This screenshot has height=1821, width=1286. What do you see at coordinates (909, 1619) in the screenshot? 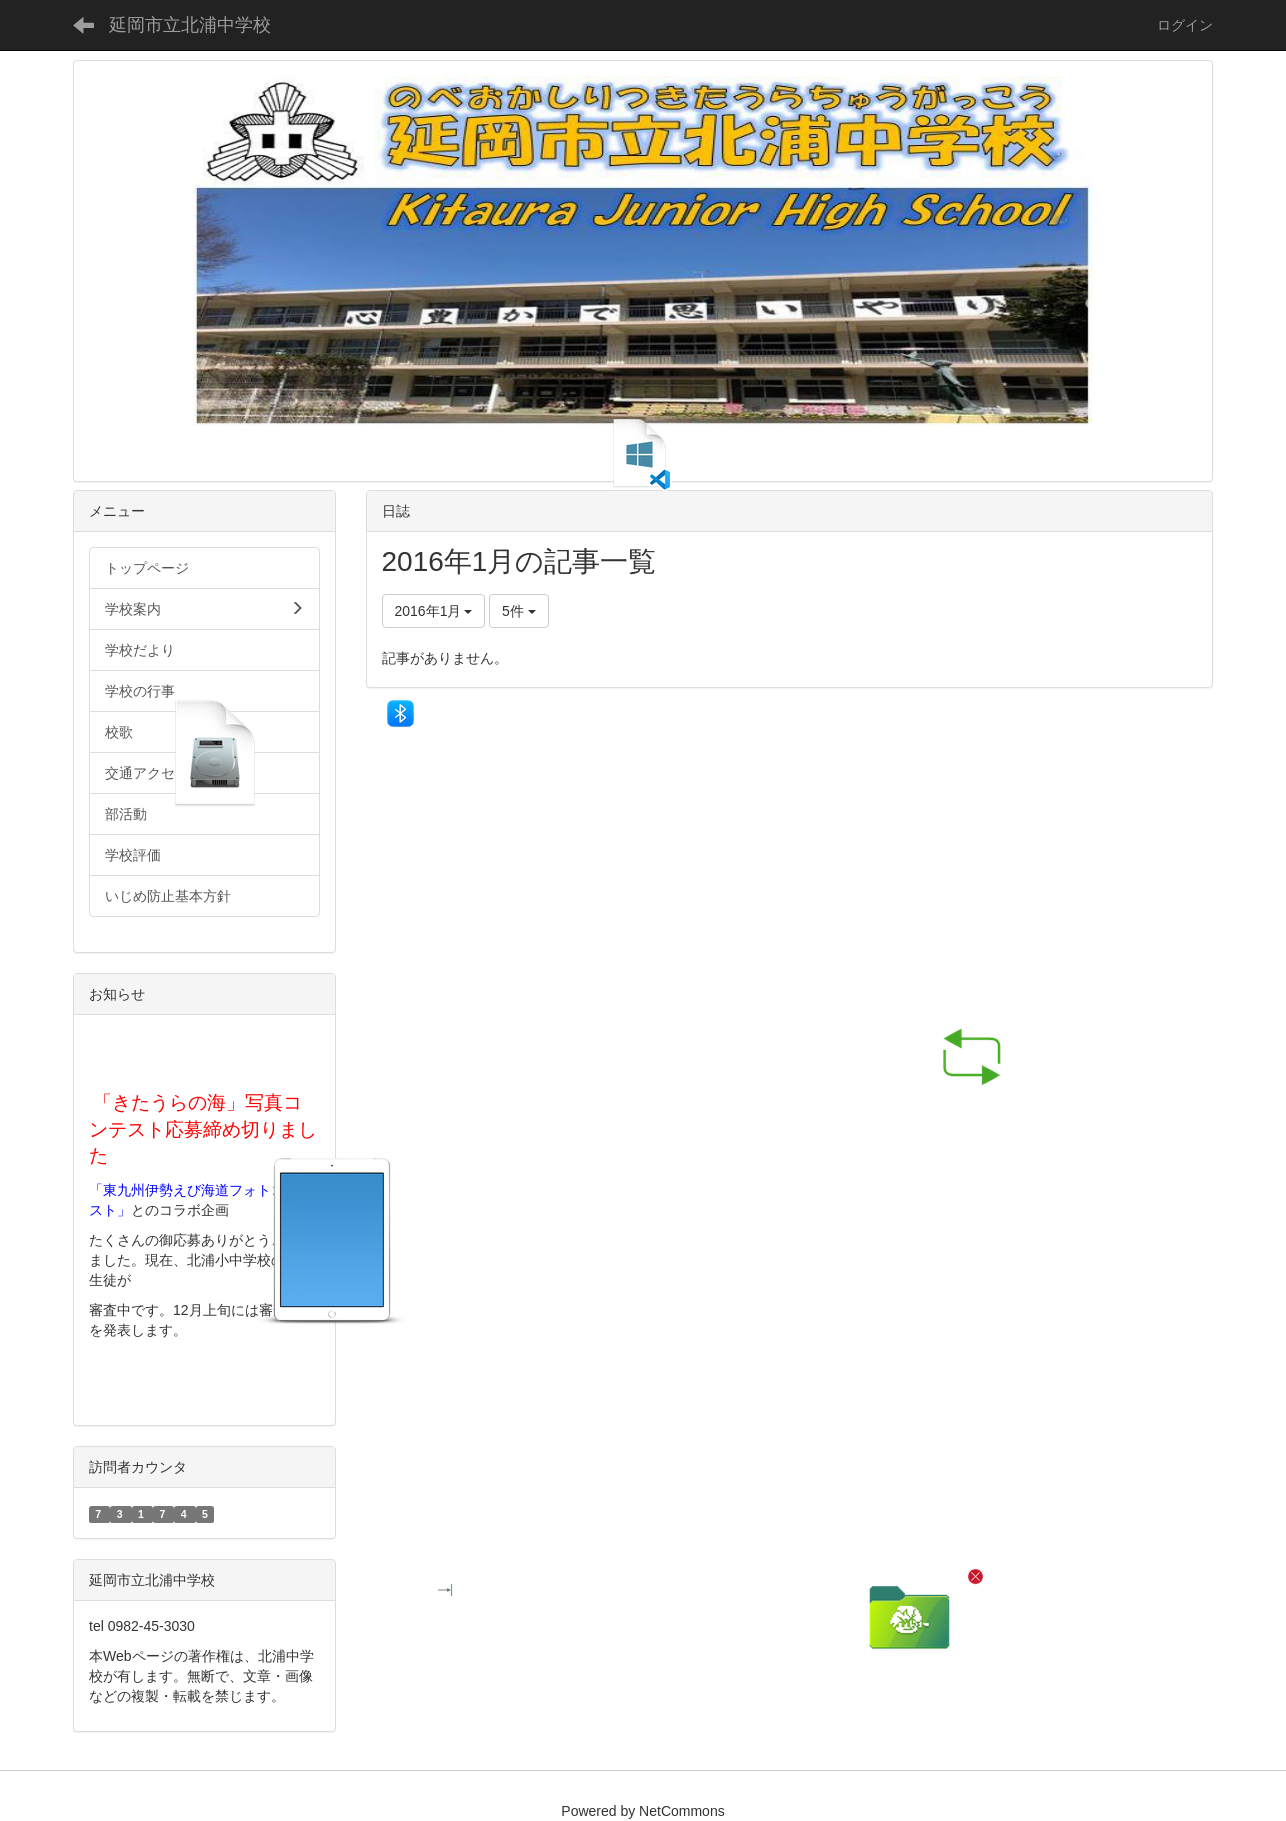
I see `open GameJolt game files folder` at bounding box center [909, 1619].